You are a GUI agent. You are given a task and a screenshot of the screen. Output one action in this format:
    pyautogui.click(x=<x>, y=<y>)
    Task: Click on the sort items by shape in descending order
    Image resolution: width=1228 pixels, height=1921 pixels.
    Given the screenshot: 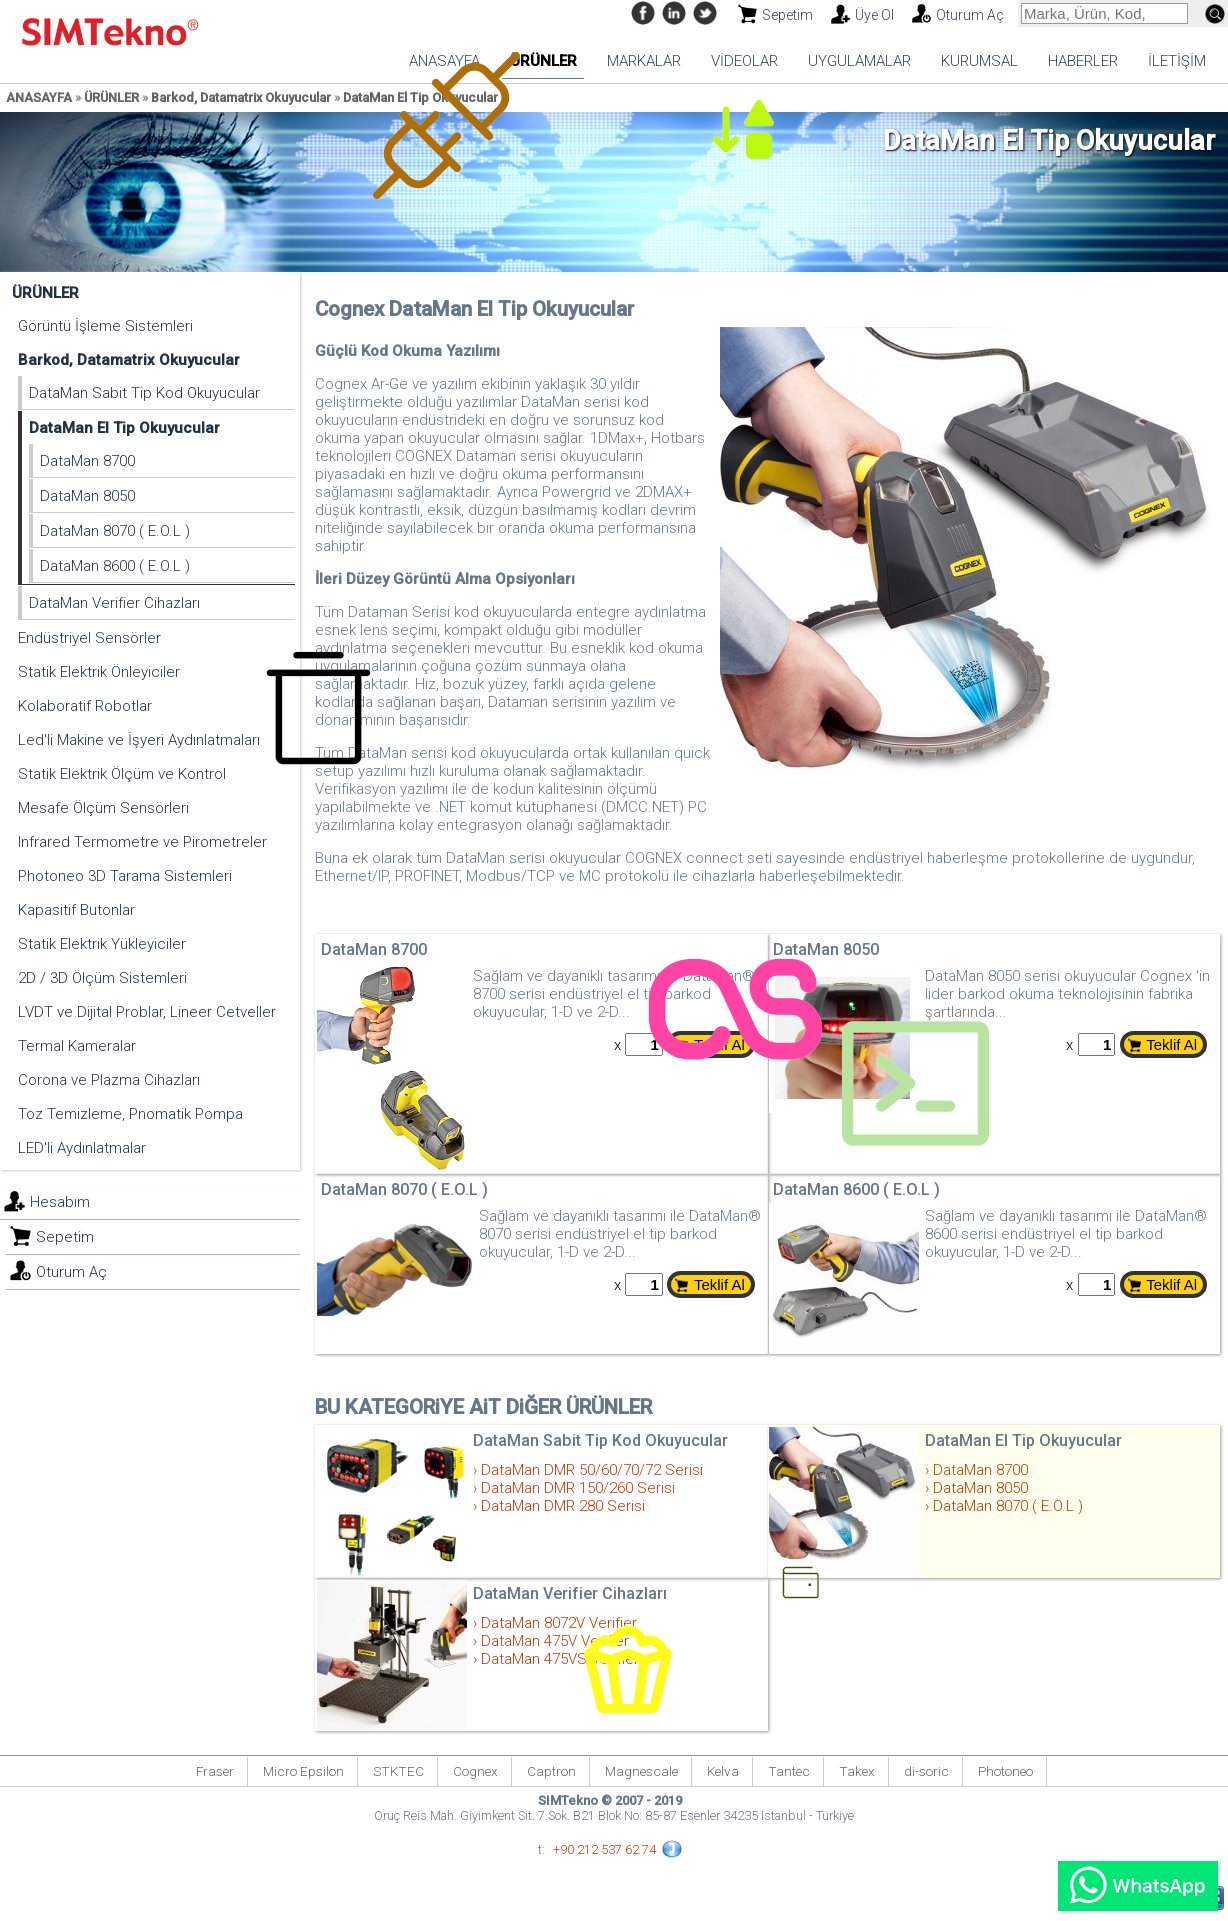 What is the action you would take?
    pyautogui.click(x=742, y=129)
    